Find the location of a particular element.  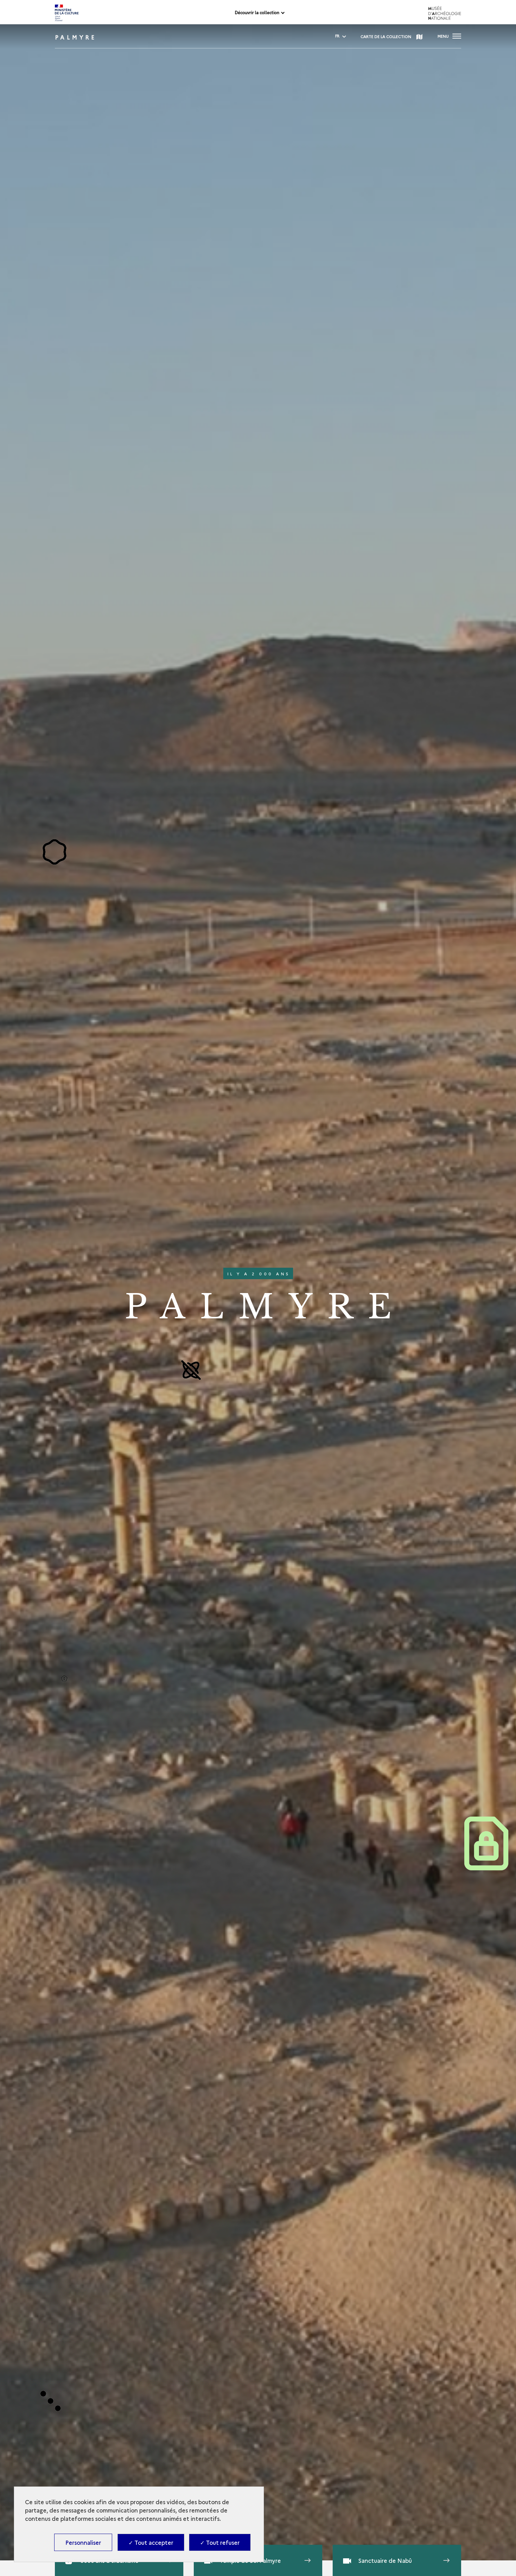

disable atomic or molecular view is located at coordinates (191, 1370).